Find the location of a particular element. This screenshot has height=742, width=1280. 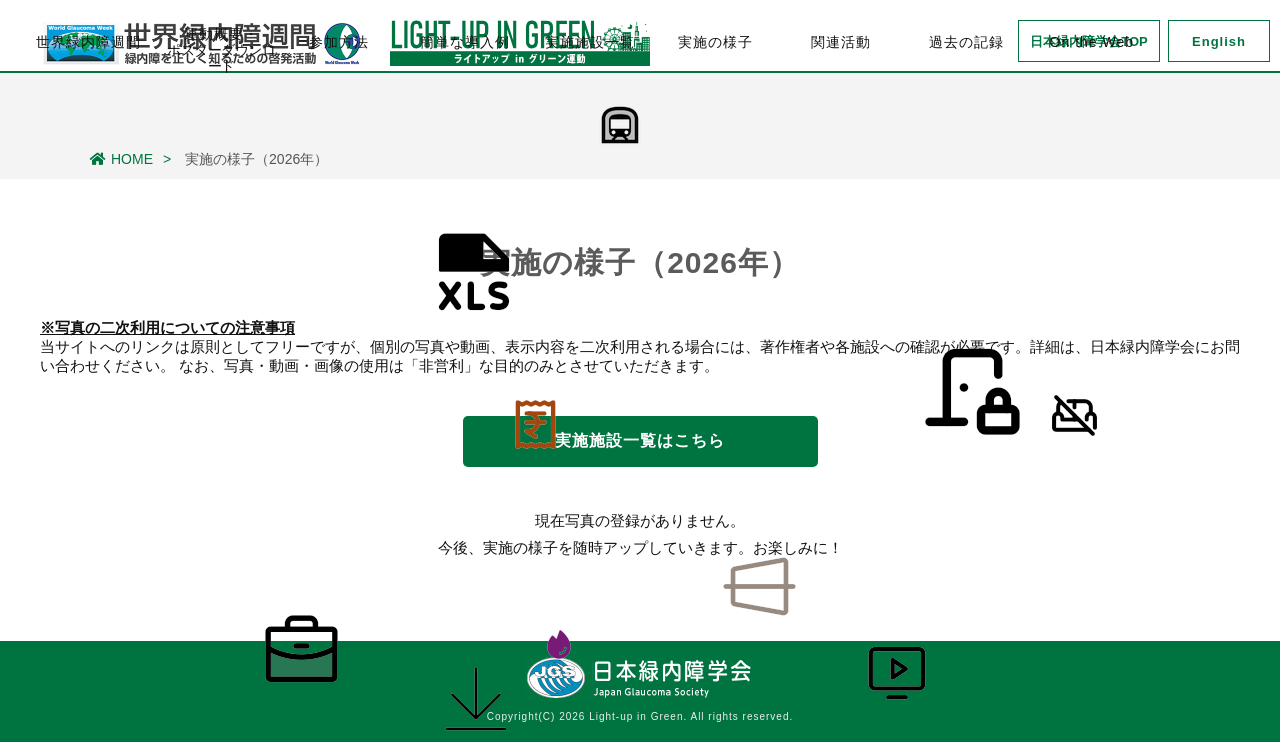

view subway or metro transit options is located at coordinates (620, 125).